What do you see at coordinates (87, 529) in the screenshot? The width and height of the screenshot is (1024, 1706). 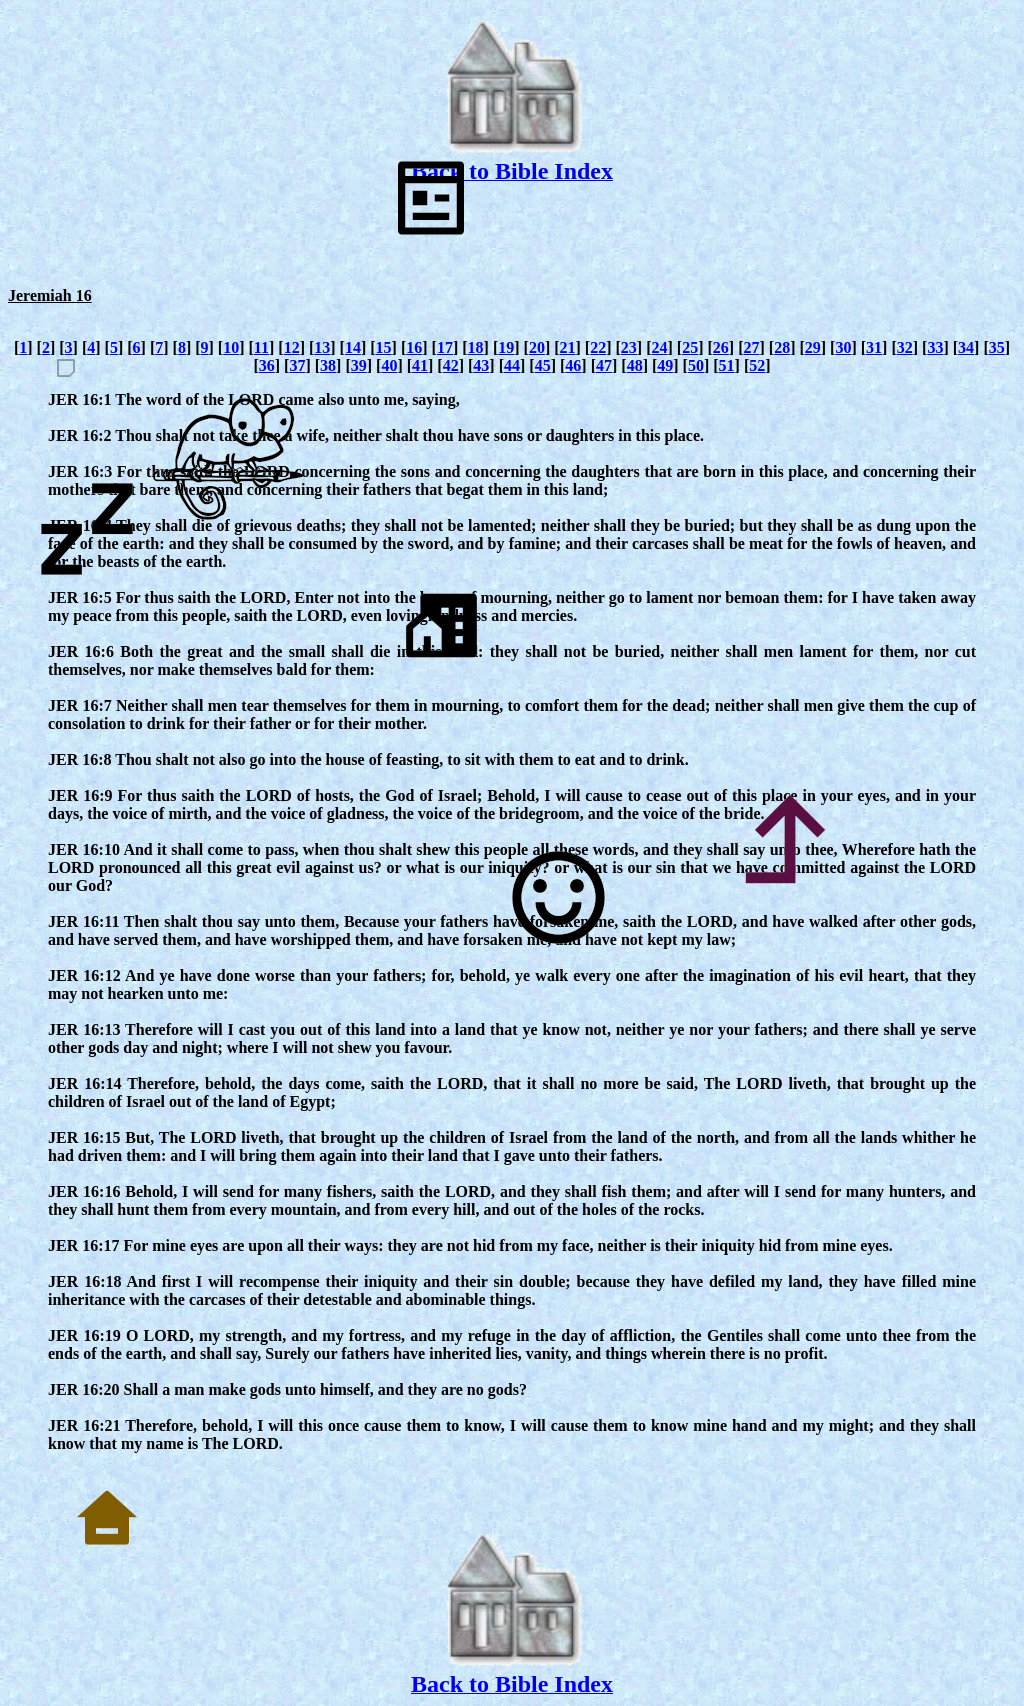 I see `indicates sleep or rest mode` at bounding box center [87, 529].